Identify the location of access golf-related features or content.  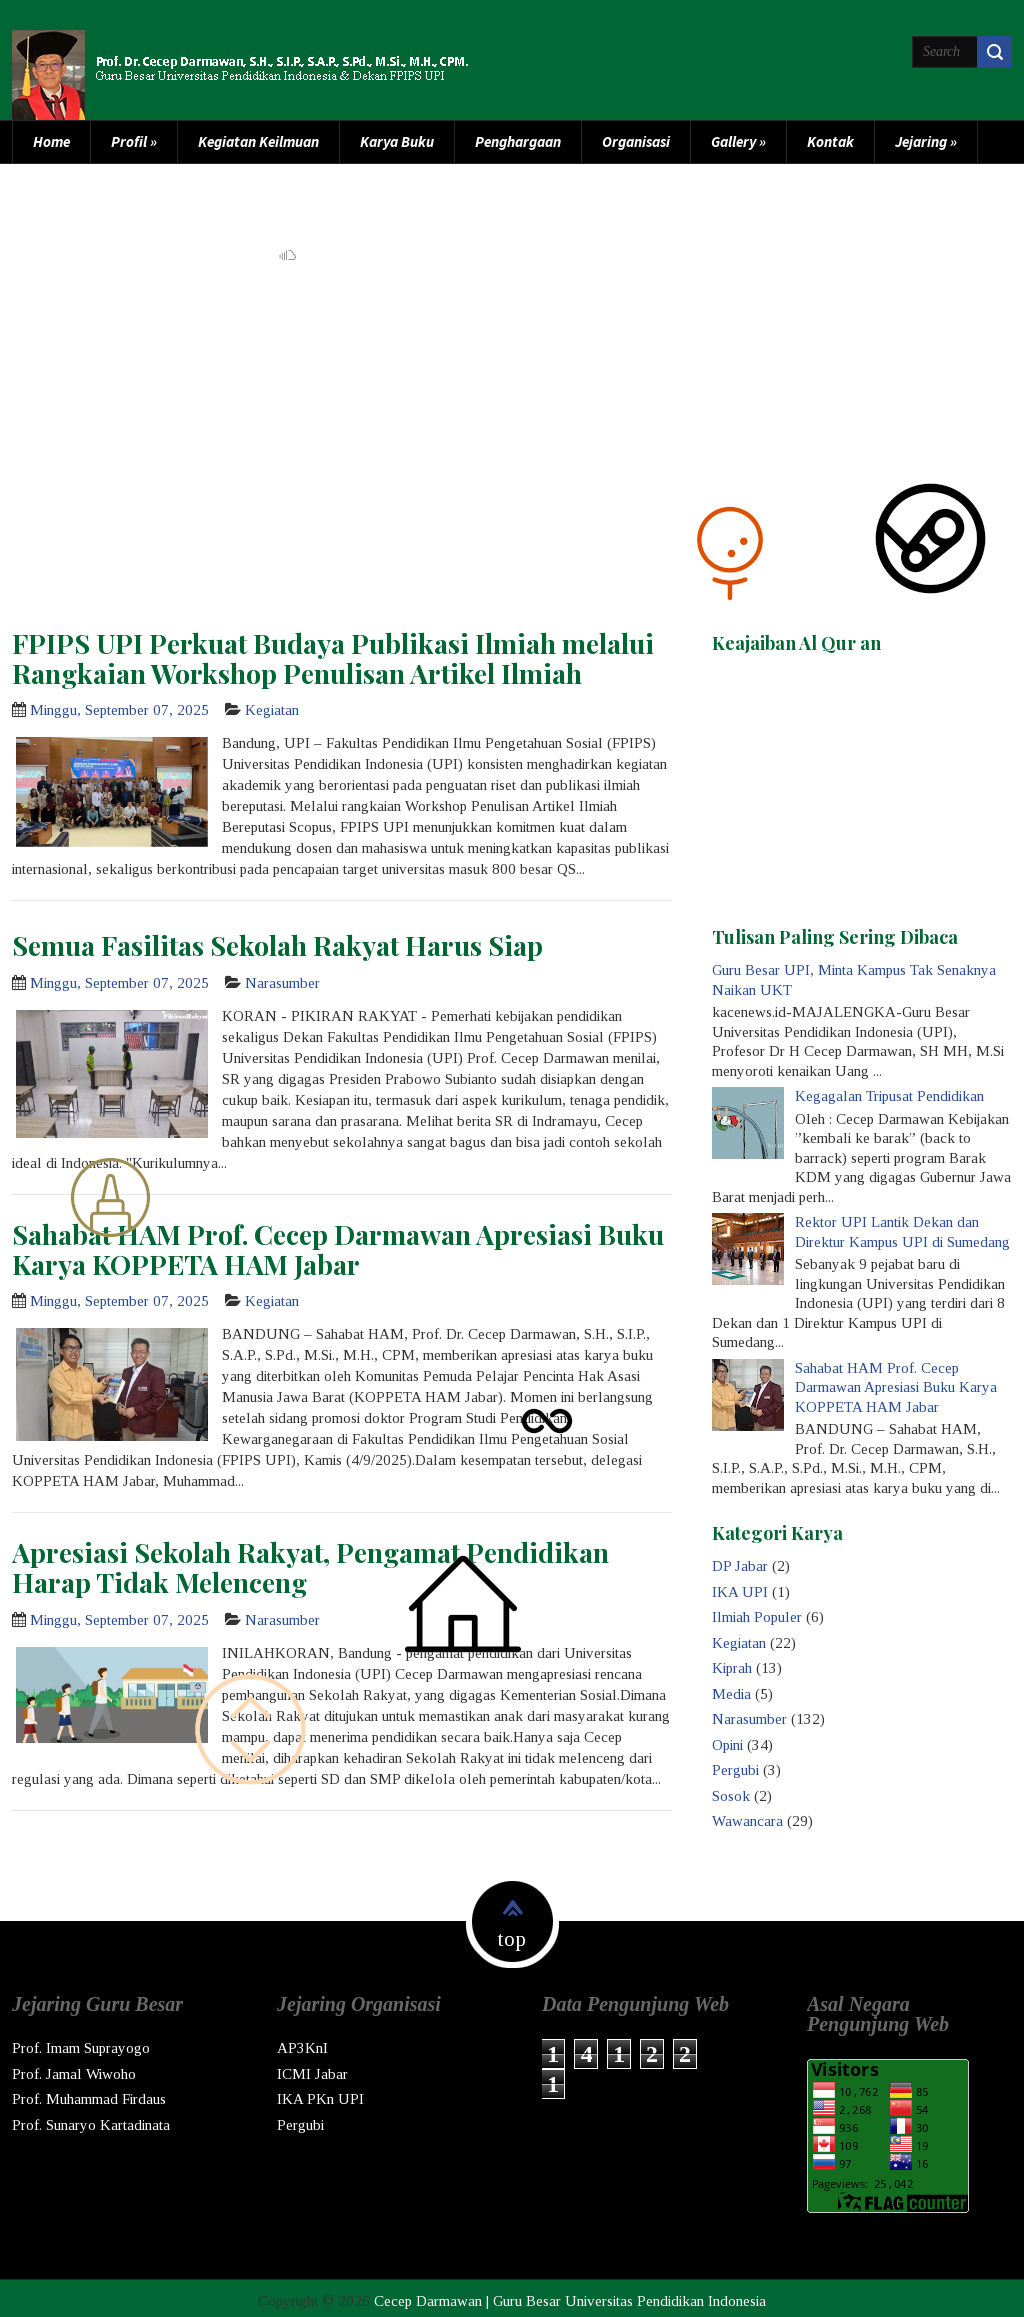
(730, 552).